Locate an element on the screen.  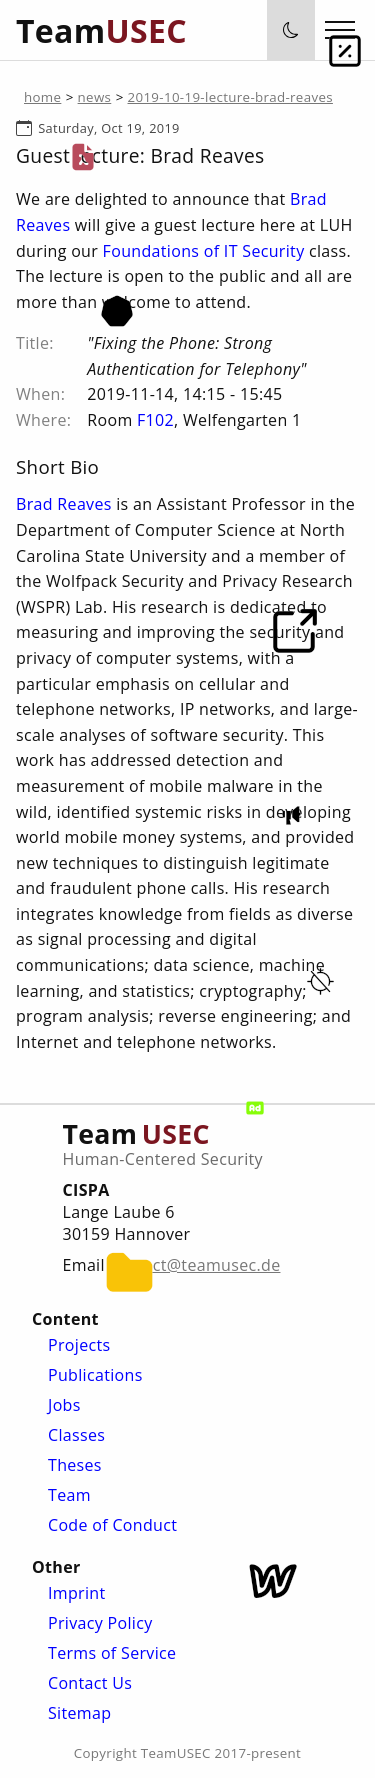
make an announcement or broadcast is located at coordinates (291, 815).